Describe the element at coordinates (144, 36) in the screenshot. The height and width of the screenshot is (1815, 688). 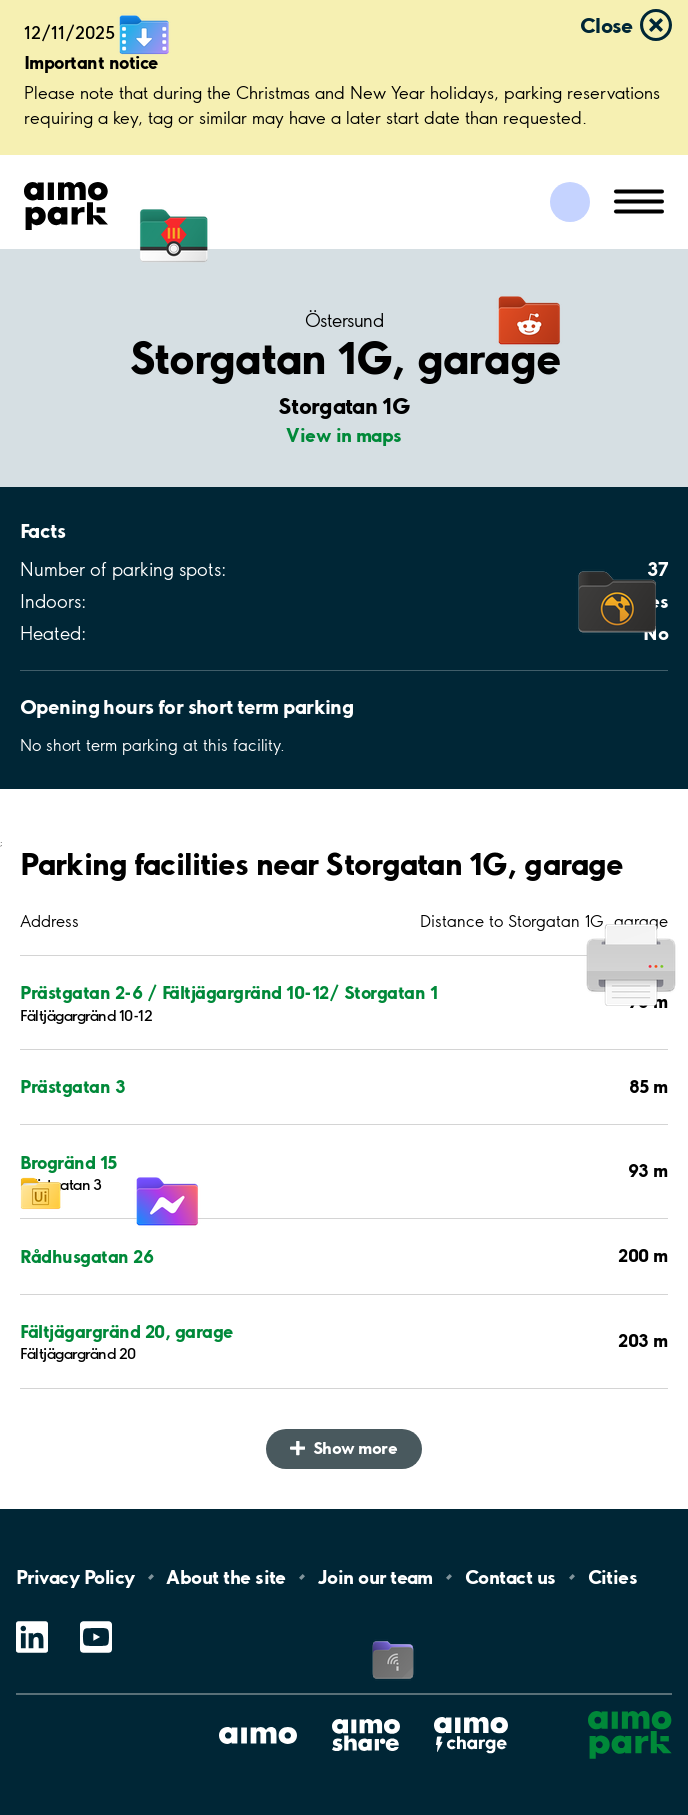
I see `open folder containing downloaded videos` at that location.